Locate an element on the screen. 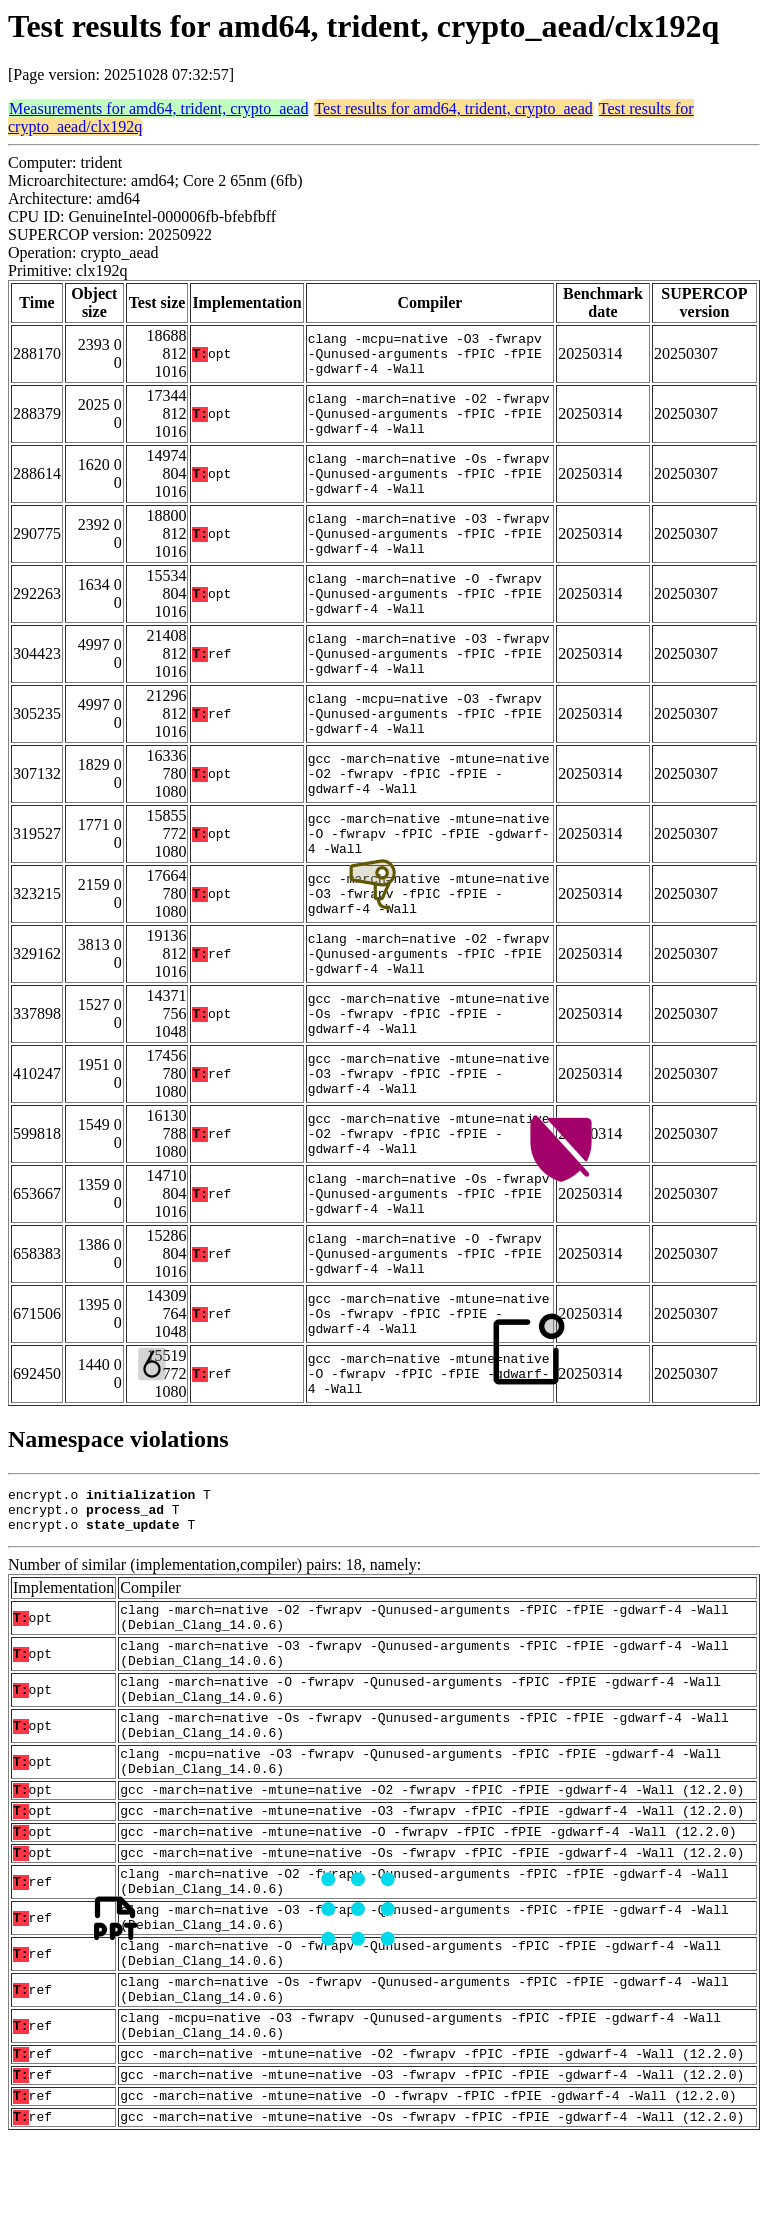 This screenshot has width=768, height=2231. indicates step six in a multi-step process is located at coordinates (152, 1364).